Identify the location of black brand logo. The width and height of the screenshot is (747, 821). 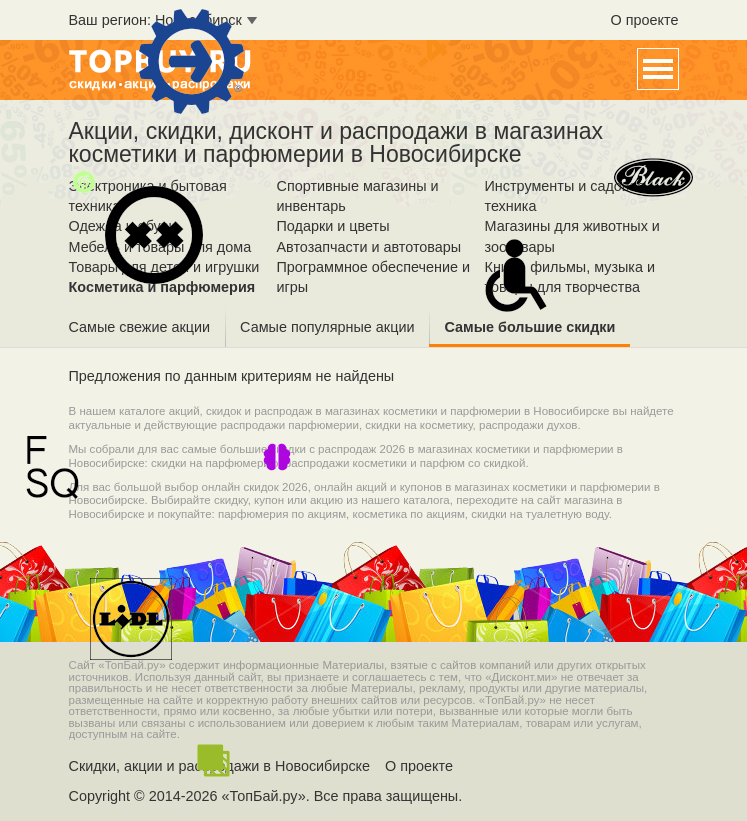
(653, 177).